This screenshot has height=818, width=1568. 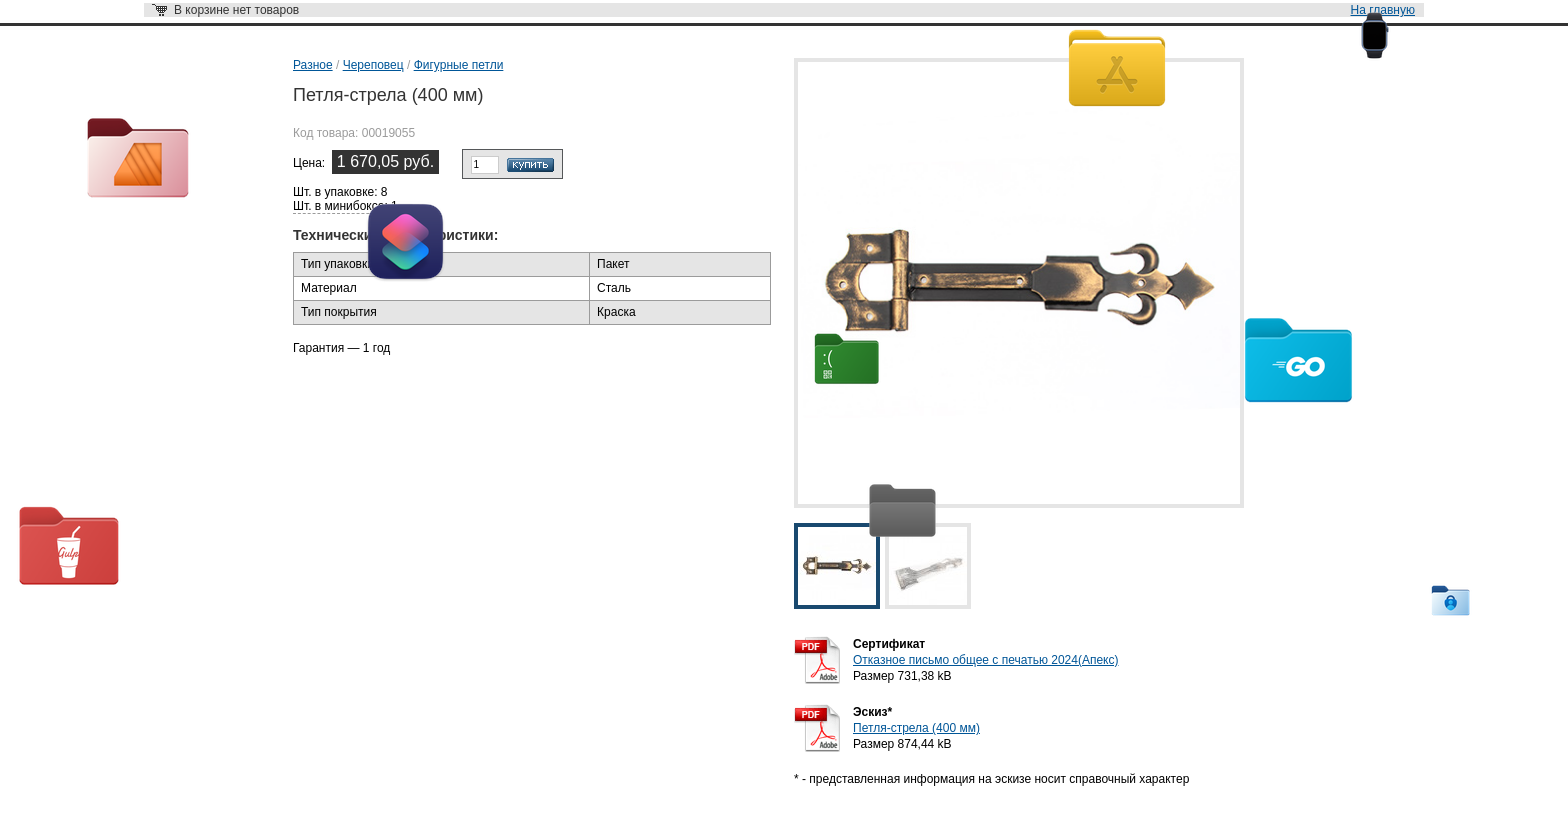 I want to click on open folder containing Go language projects, so click(x=1298, y=363).